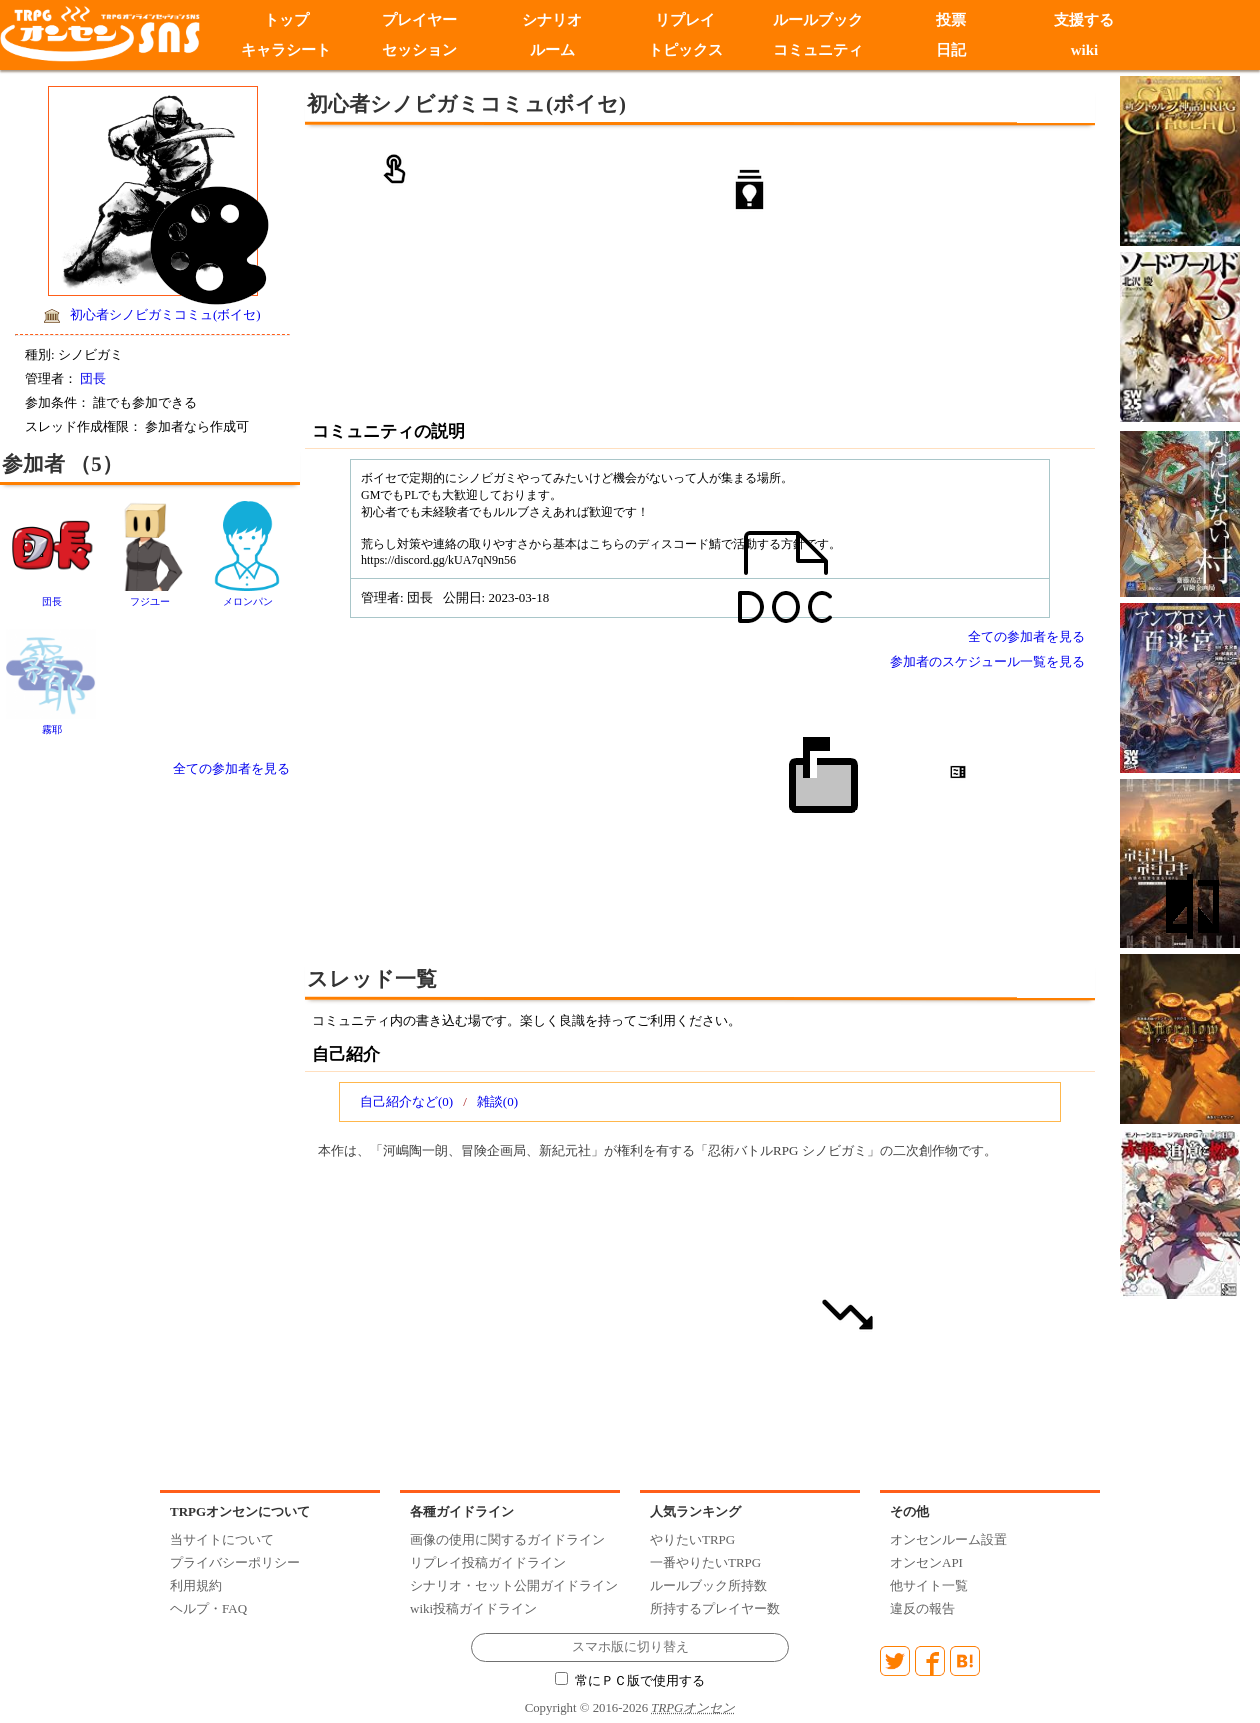  Describe the element at coordinates (749, 189) in the screenshot. I see `run batch predictions or bulk AI processing` at that location.